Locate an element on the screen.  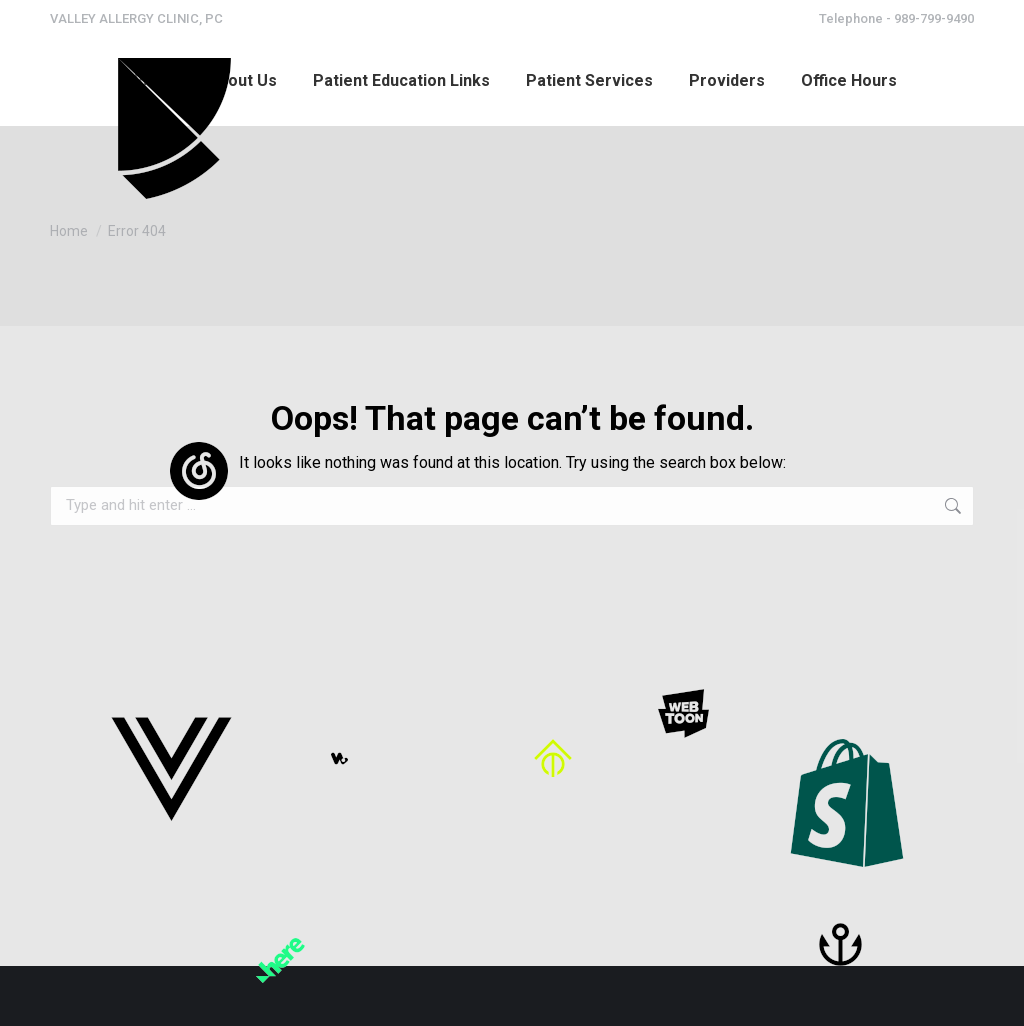
netim domain registrar logo is located at coordinates (339, 758).